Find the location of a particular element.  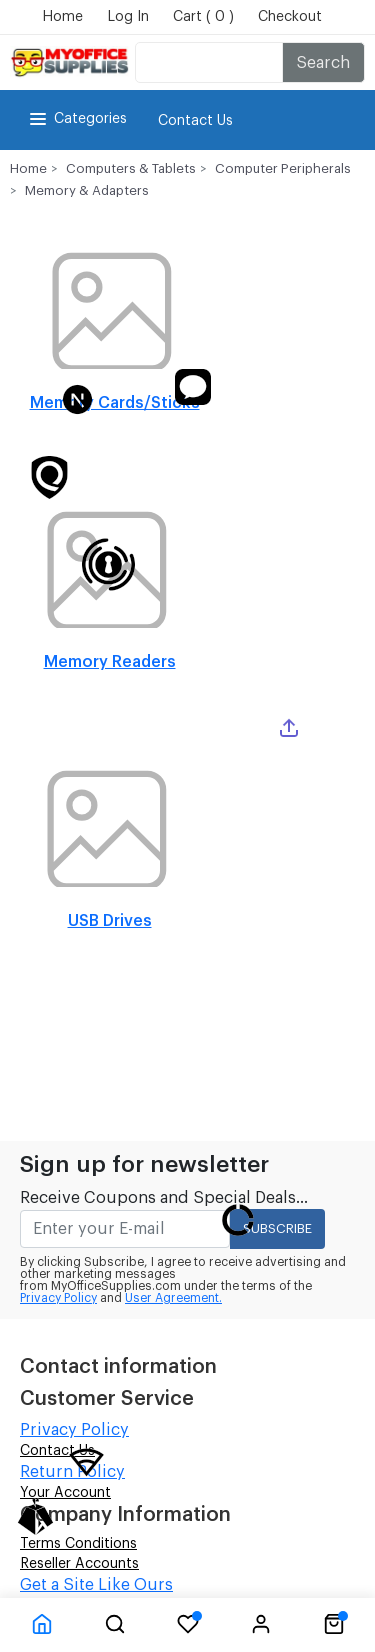

indicates weak wifi signal strength is located at coordinates (86, 1462).